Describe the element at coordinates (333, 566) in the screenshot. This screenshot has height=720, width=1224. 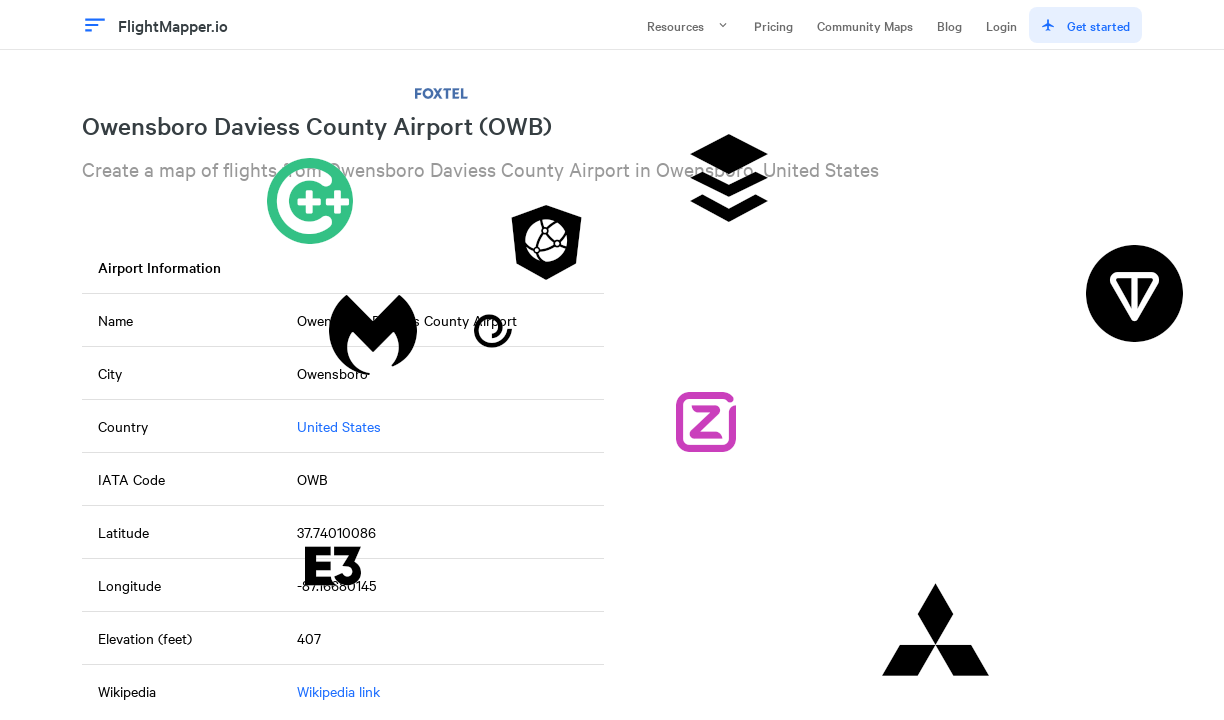
I see `E3 (Electronic Entertainment Expo) logo` at that location.